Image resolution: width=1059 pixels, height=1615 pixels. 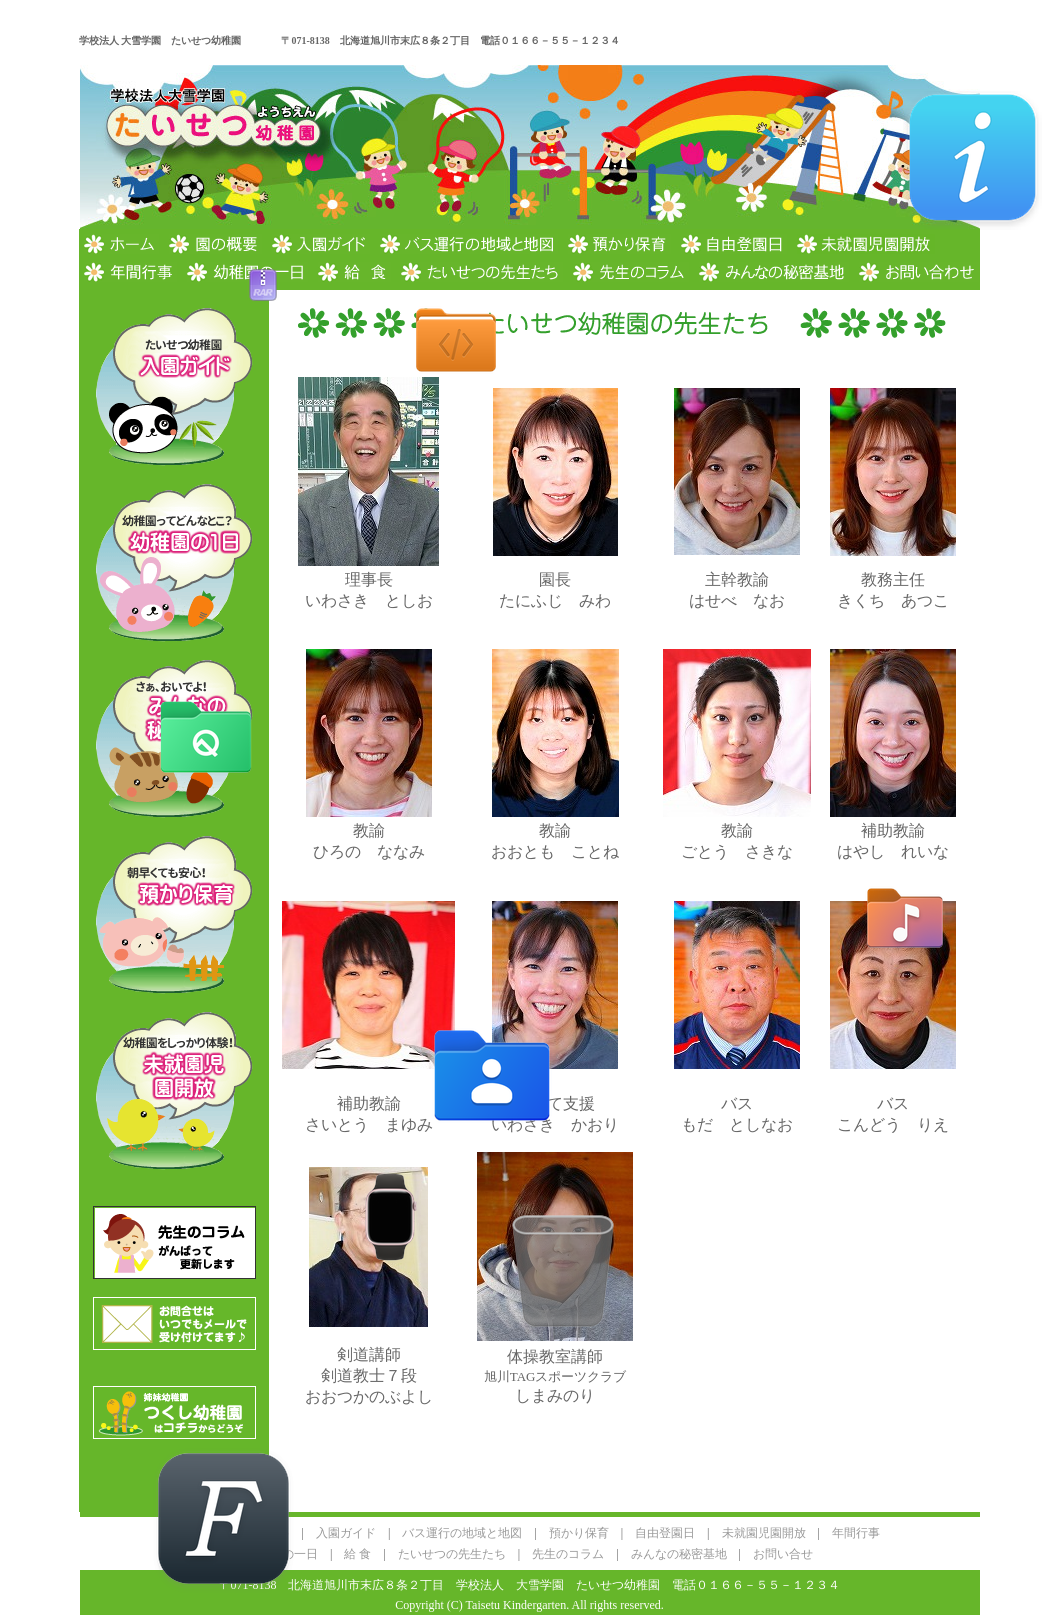 What do you see at coordinates (491, 1078) in the screenshot?
I see `open google contacts folder` at bounding box center [491, 1078].